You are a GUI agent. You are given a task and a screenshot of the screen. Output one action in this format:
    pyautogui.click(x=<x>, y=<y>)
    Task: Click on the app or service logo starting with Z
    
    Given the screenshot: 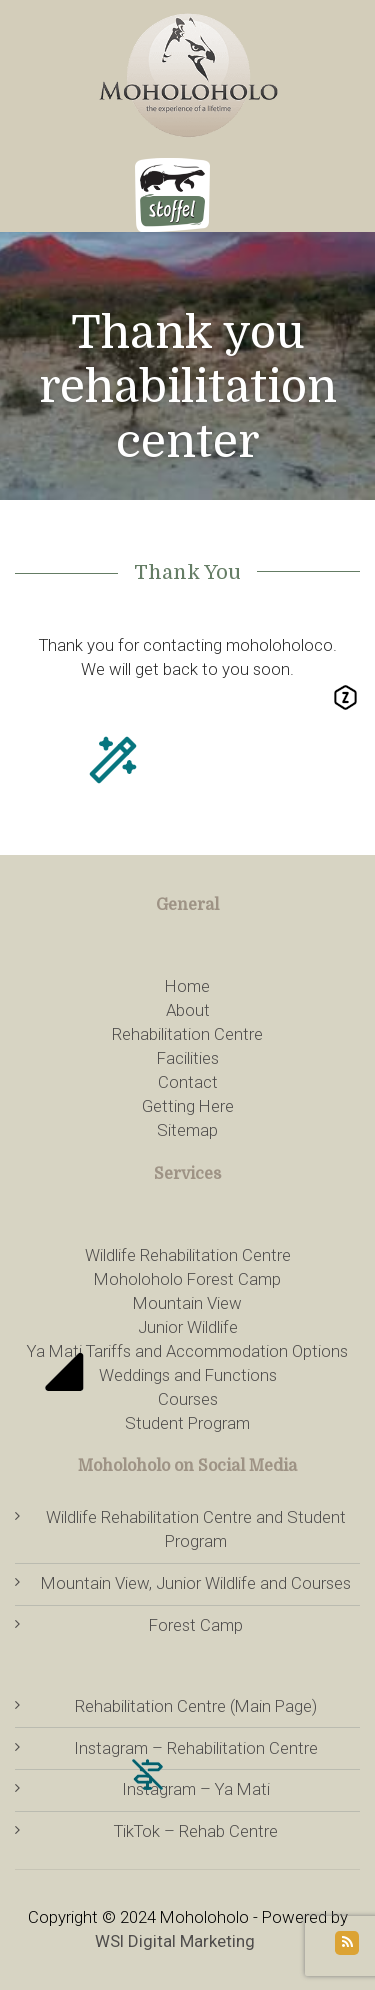 What is the action you would take?
    pyautogui.click(x=345, y=697)
    